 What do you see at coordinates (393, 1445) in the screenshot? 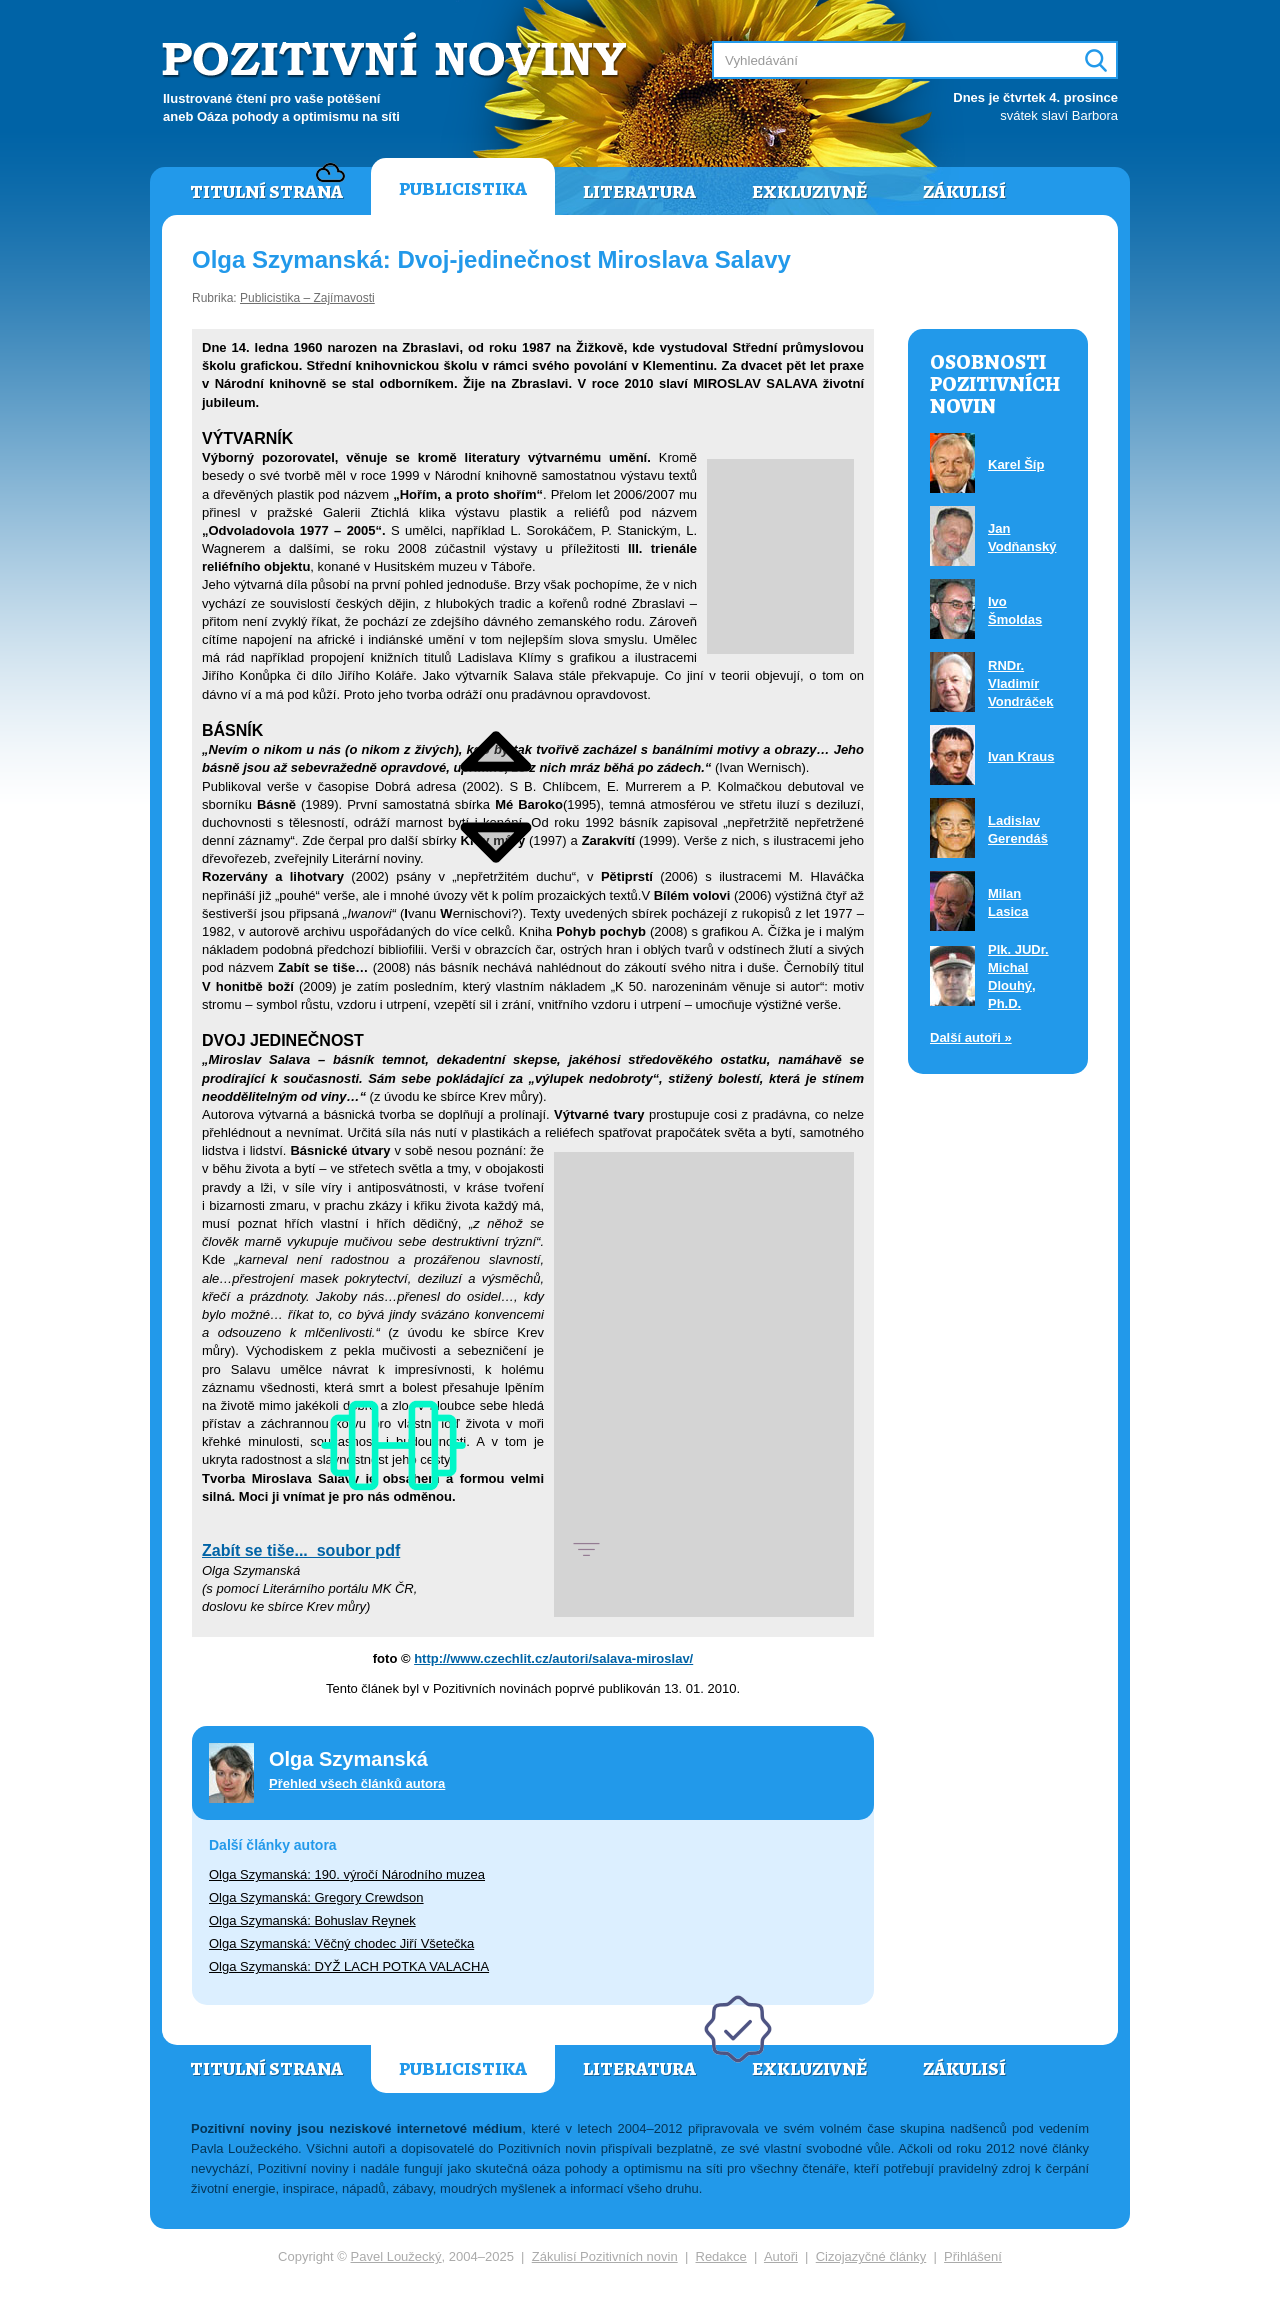
I see `access workout or fitness features` at bounding box center [393, 1445].